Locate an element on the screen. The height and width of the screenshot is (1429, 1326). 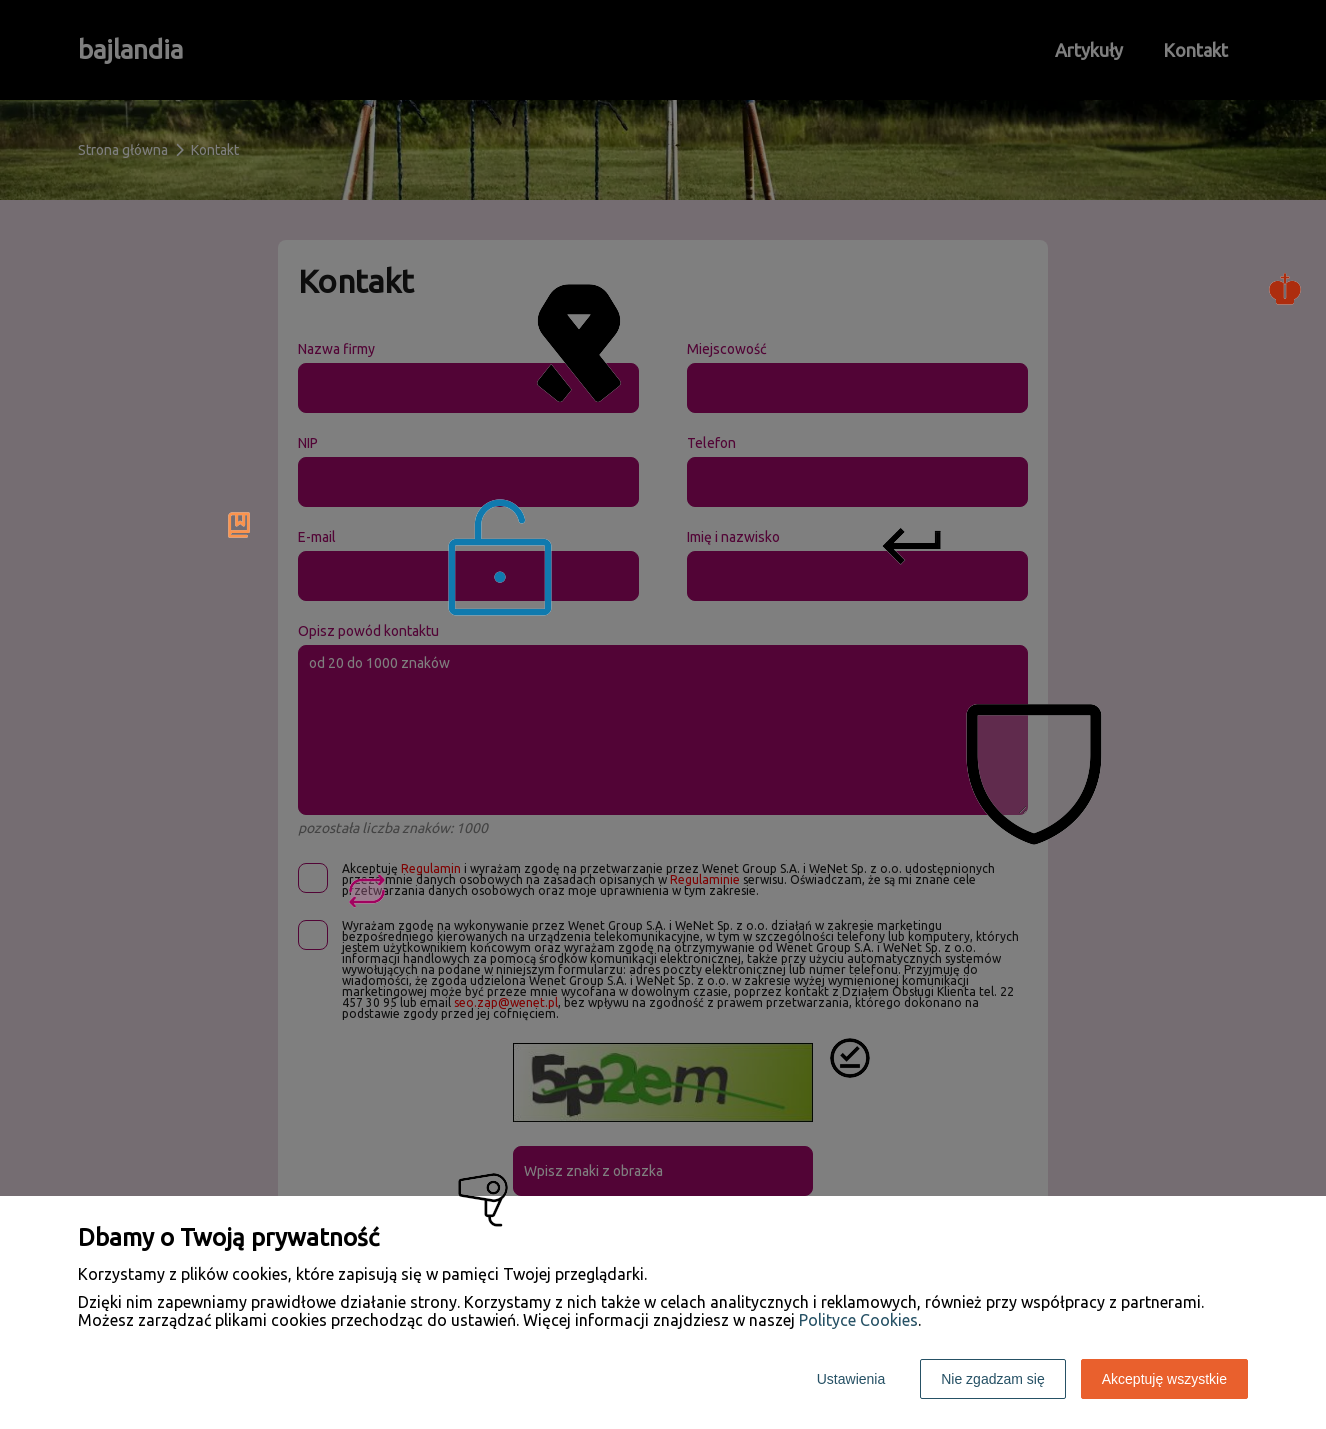
hair styling or salon services is located at coordinates (484, 1197).